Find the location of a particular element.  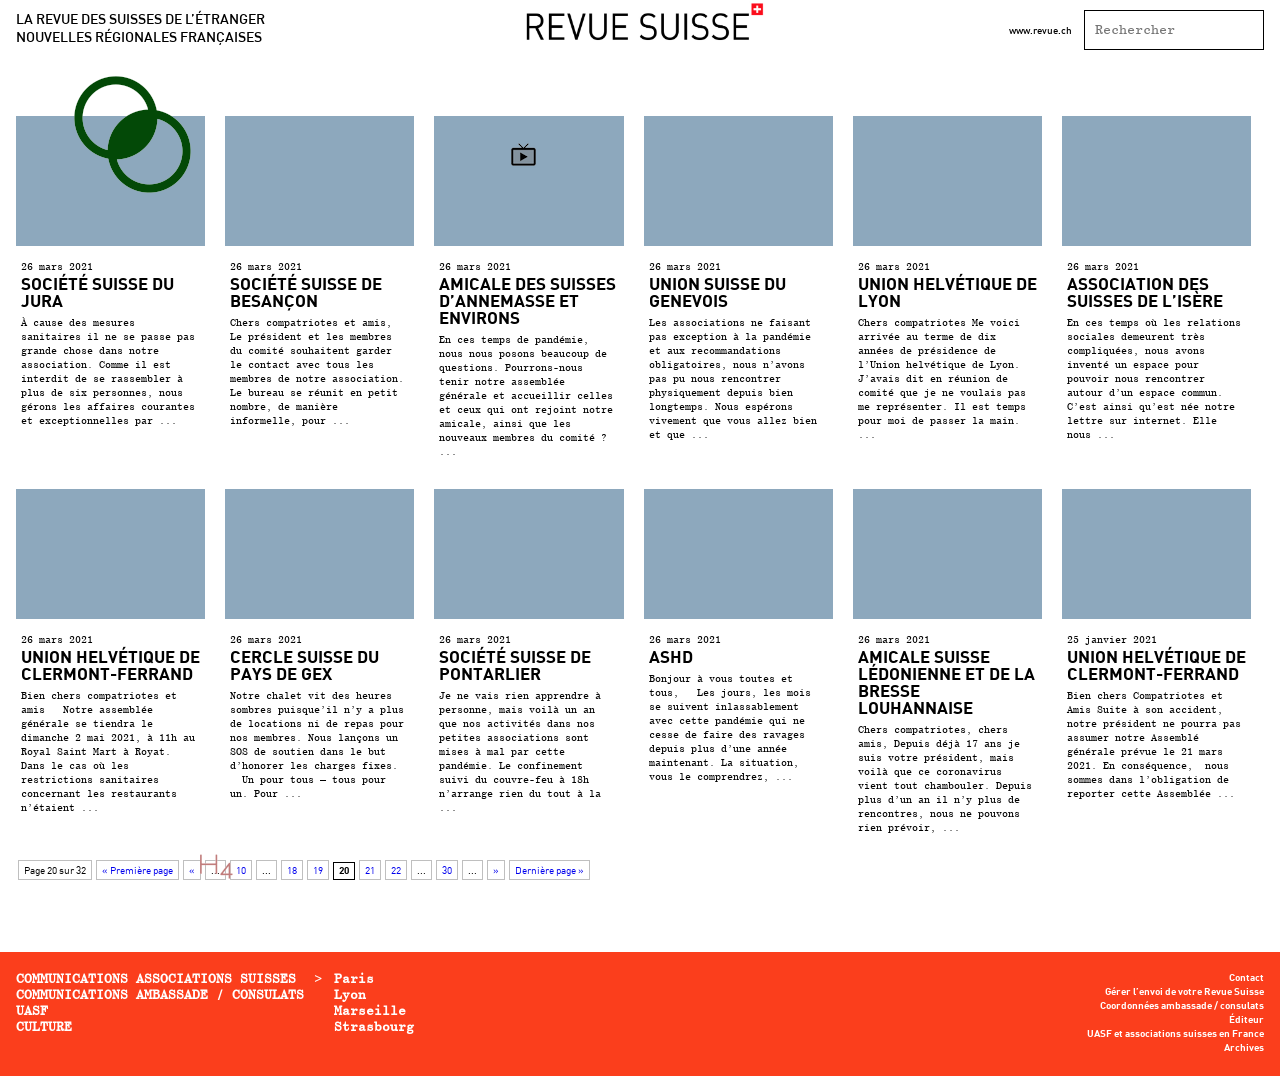

apply intersection operation to selected shapes is located at coordinates (132, 134).